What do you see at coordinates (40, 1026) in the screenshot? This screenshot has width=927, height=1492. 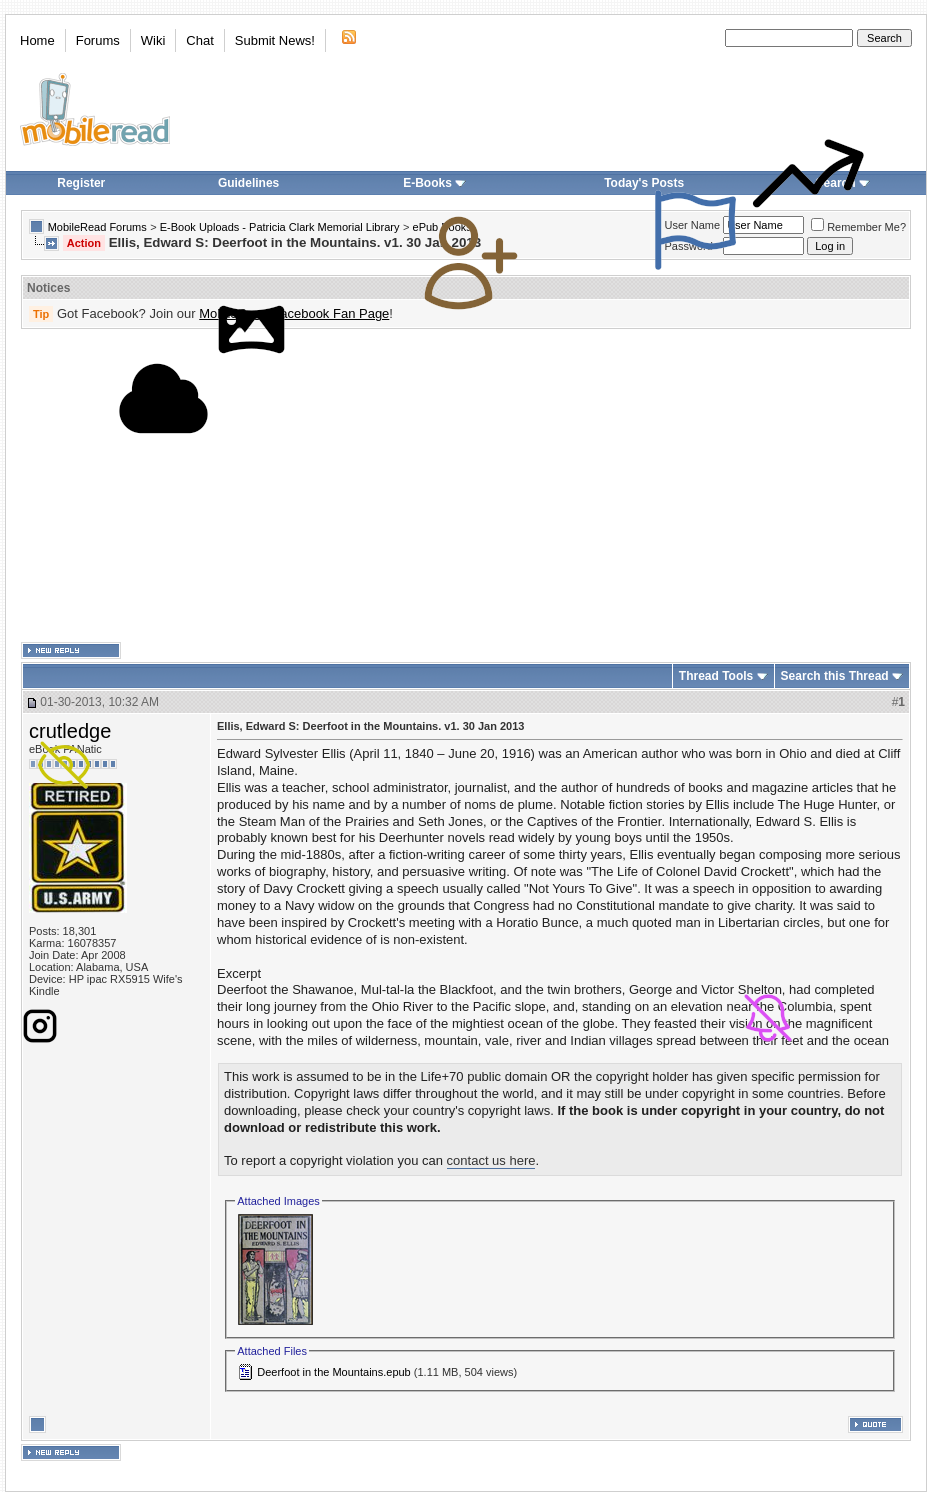 I see `open Instagram app` at bounding box center [40, 1026].